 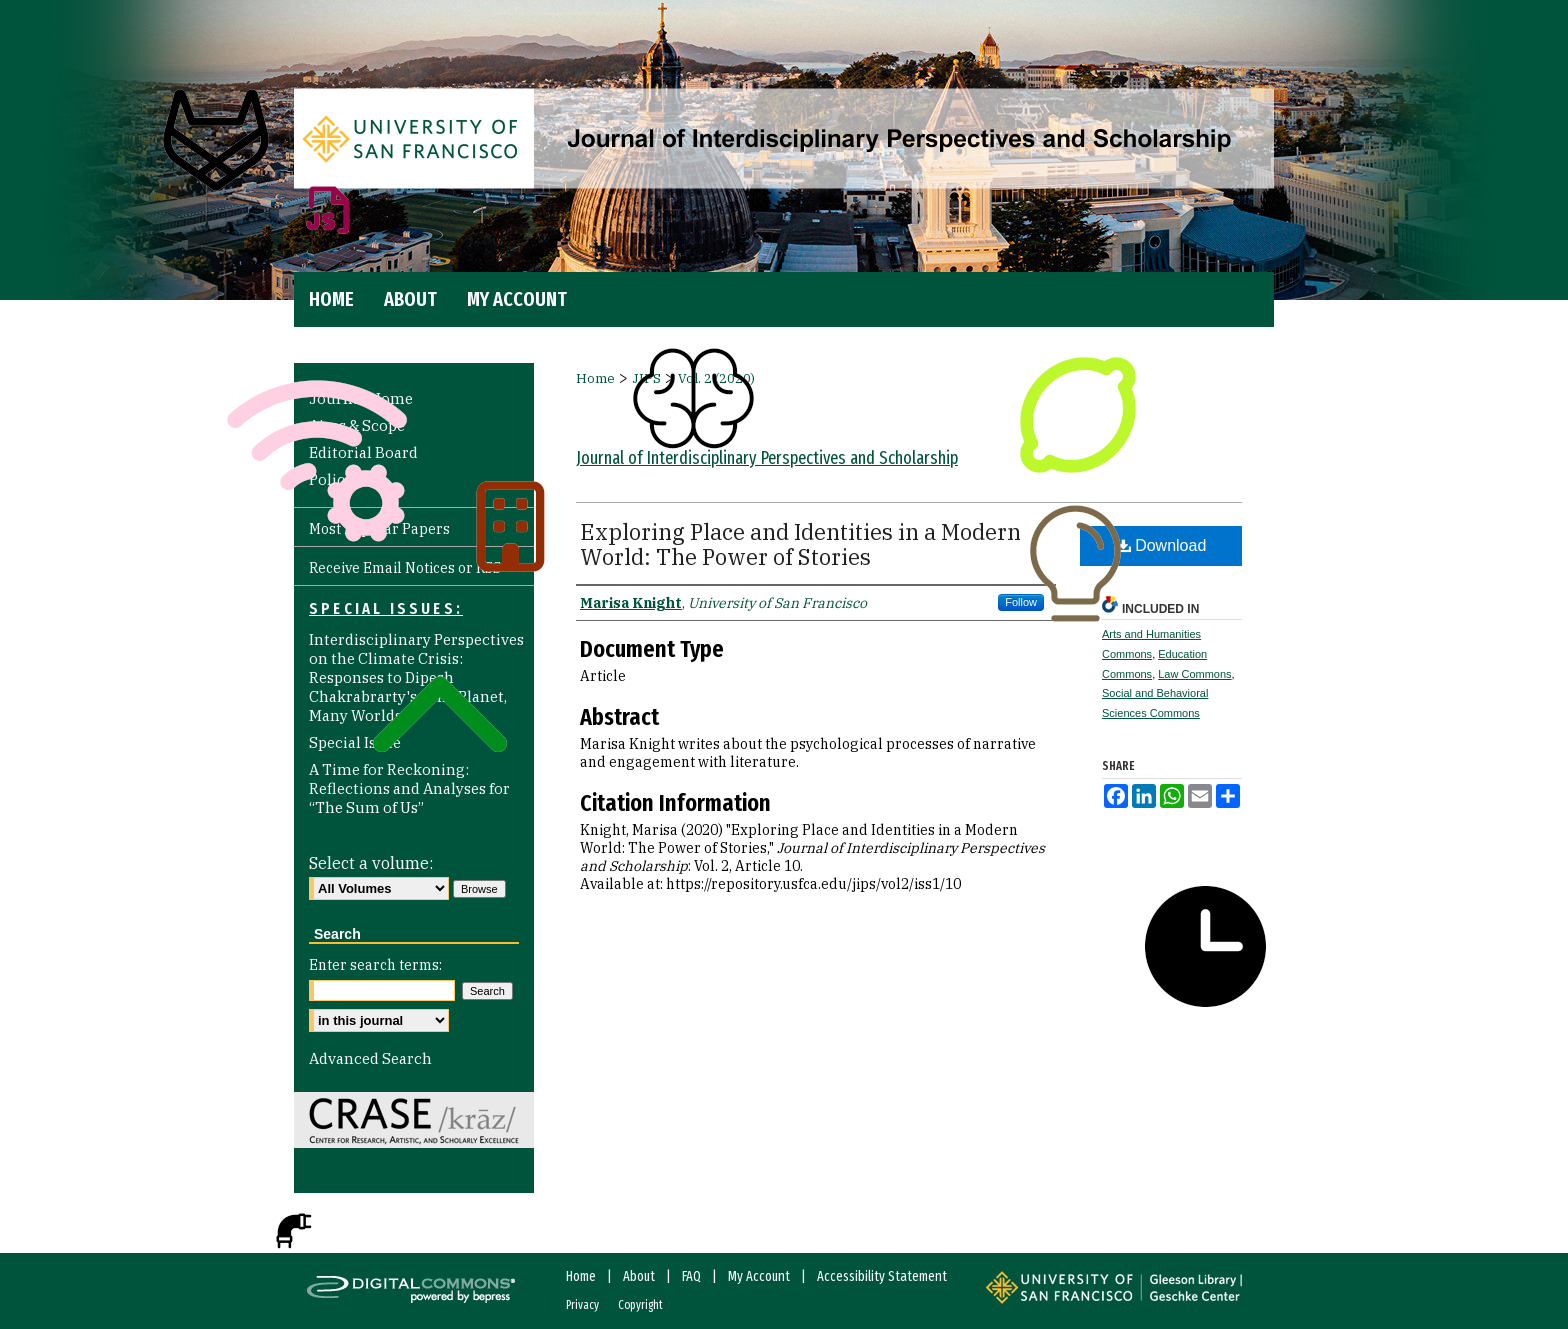 I want to click on view tips or helpful suggestions, so click(x=1075, y=563).